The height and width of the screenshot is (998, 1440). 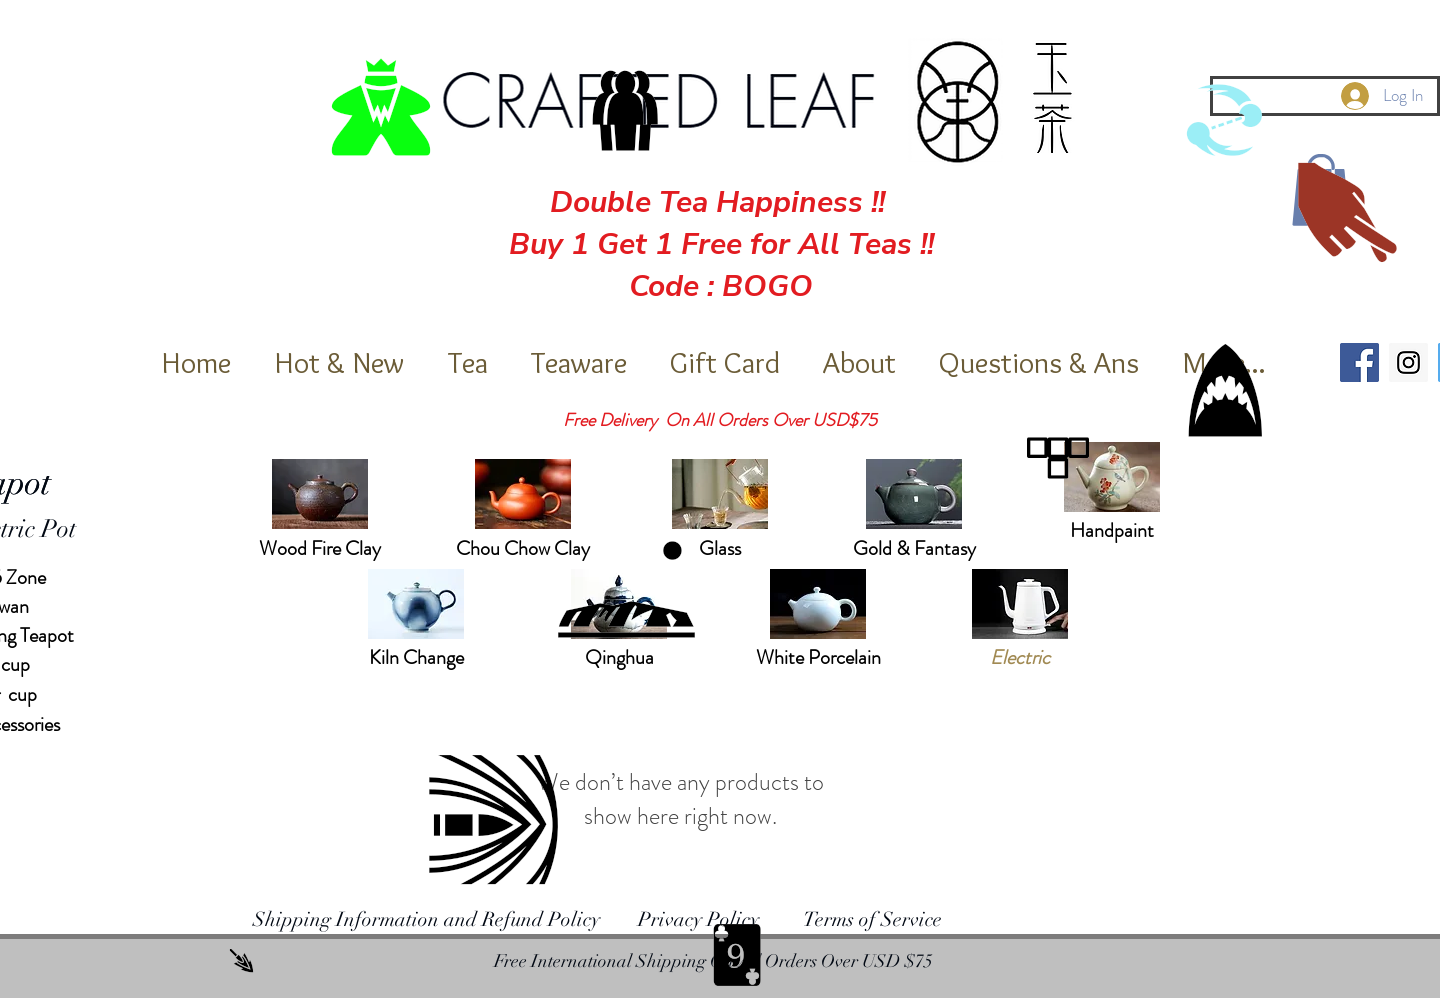 What do you see at coordinates (625, 110) in the screenshot?
I see `backup or sync your team data` at bounding box center [625, 110].